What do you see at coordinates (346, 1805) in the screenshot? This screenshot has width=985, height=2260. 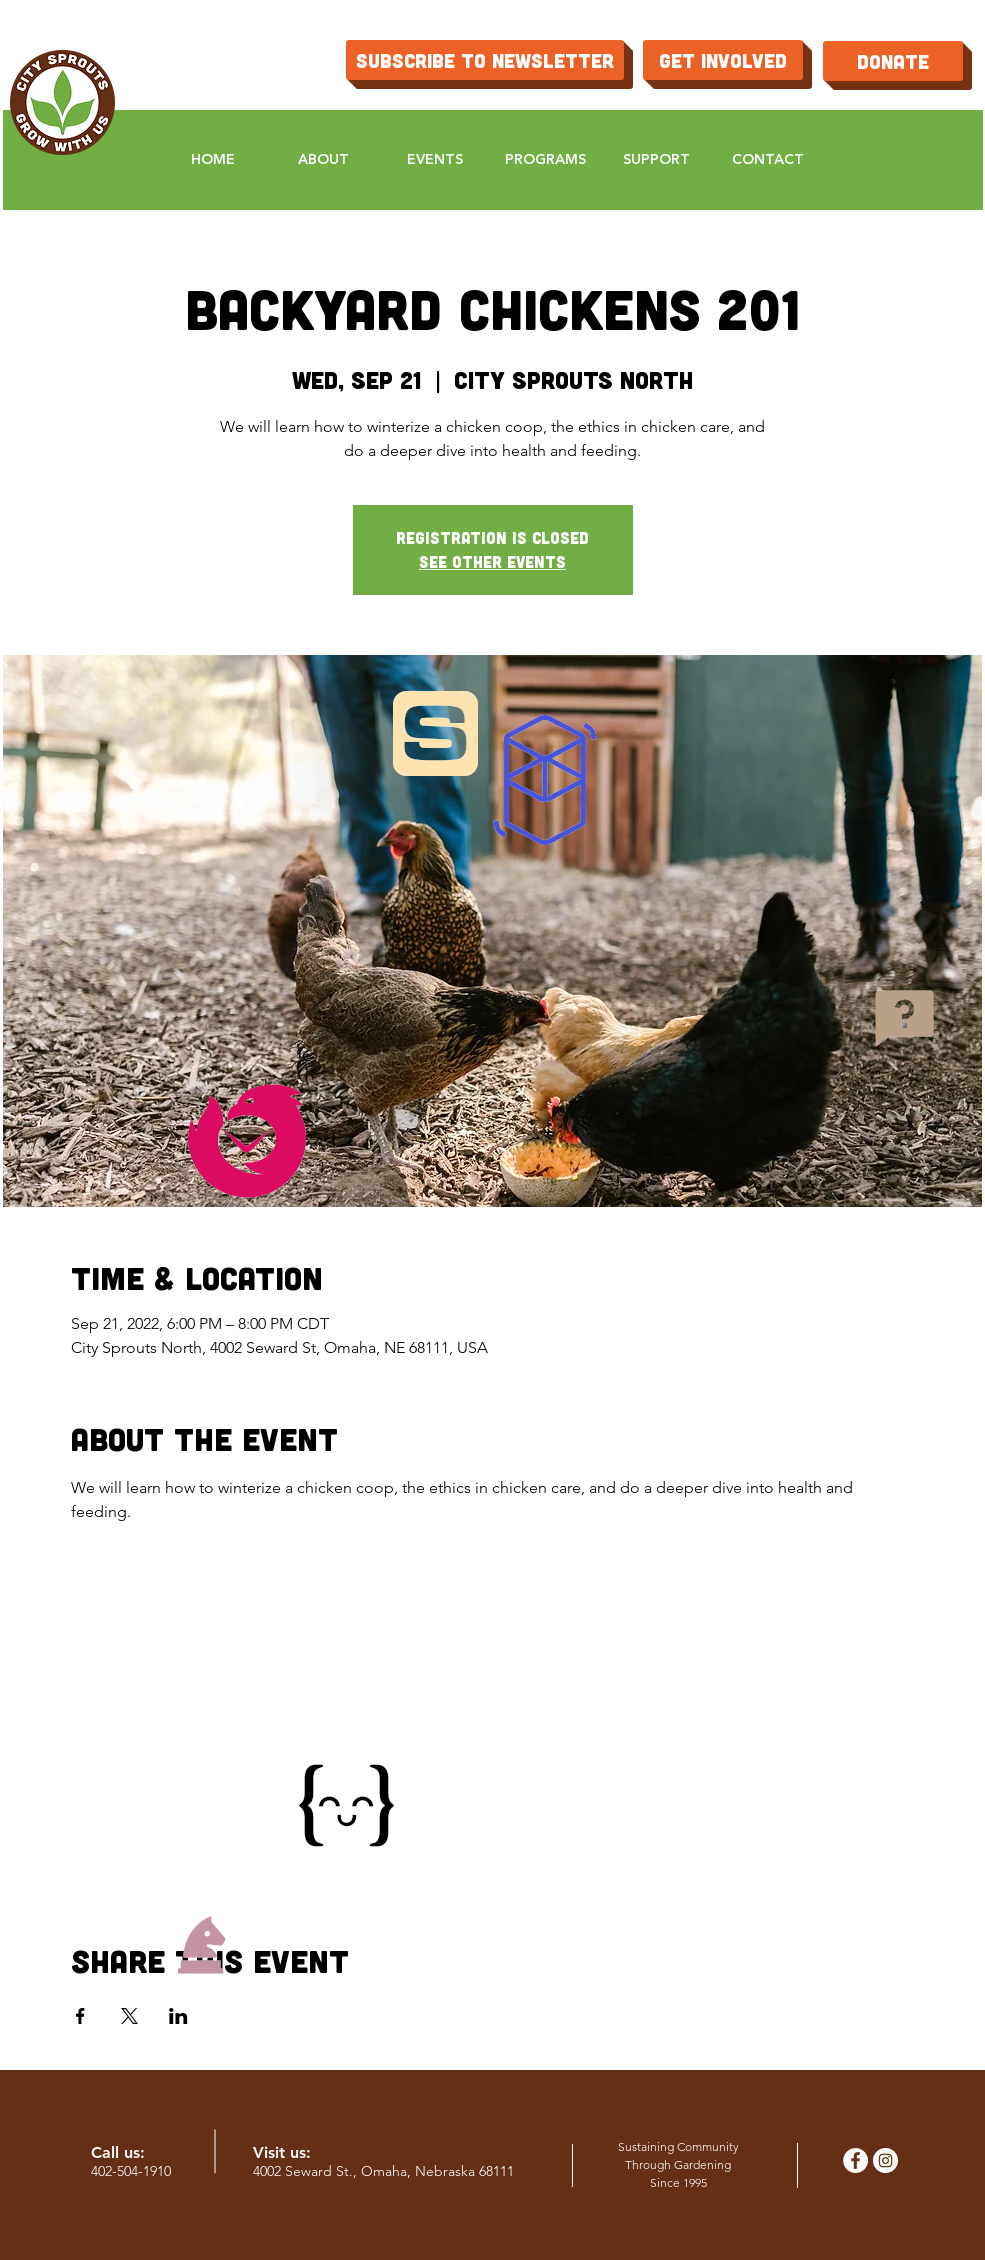 I see `visit exercism coding practice platform` at bounding box center [346, 1805].